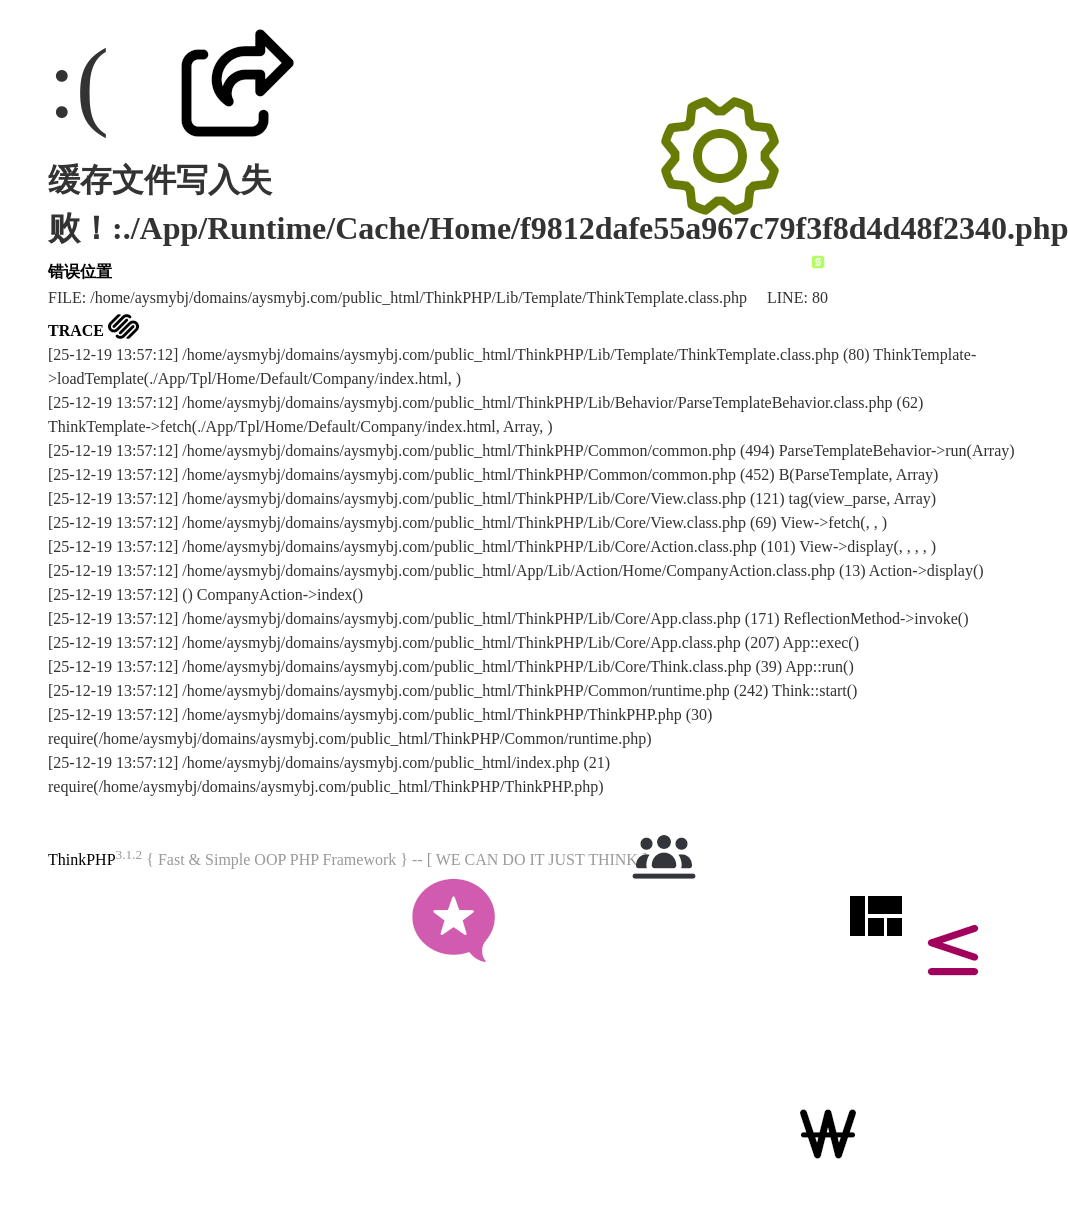 This screenshot has width=1068, height=1217. What do you see at coordinates (720, 156) in the screenshot?
I see `open settings` at bounding box center [720, 156].